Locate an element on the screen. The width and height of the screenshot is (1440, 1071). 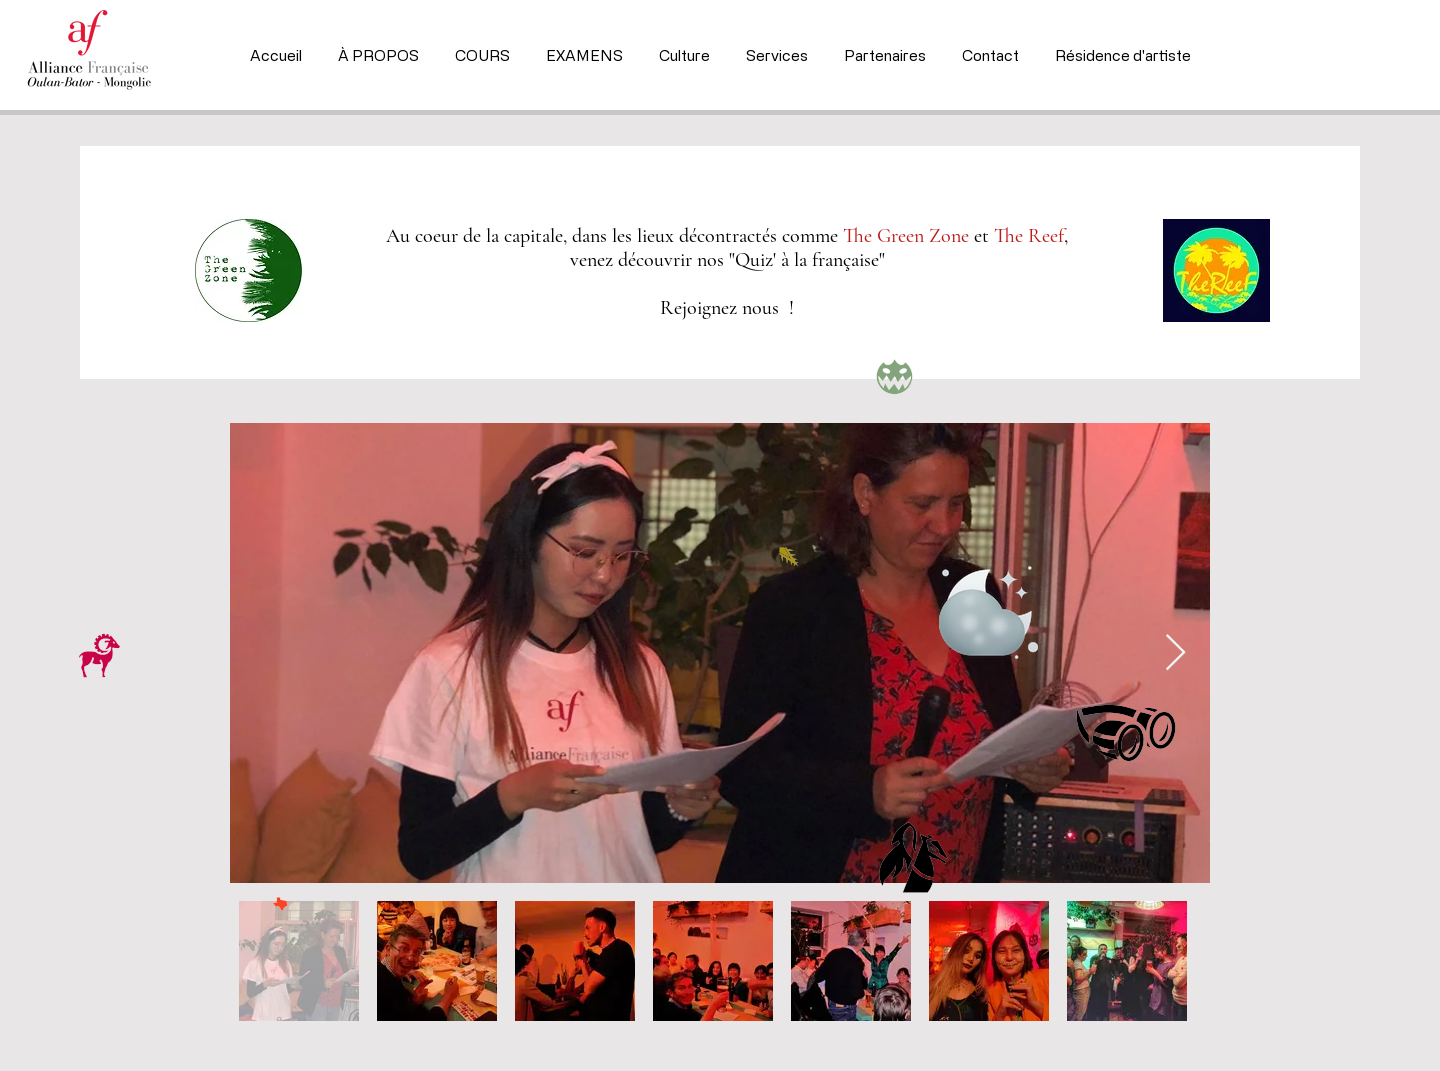
represents the Aries zodiac sign is located at coordinates (99, 655).